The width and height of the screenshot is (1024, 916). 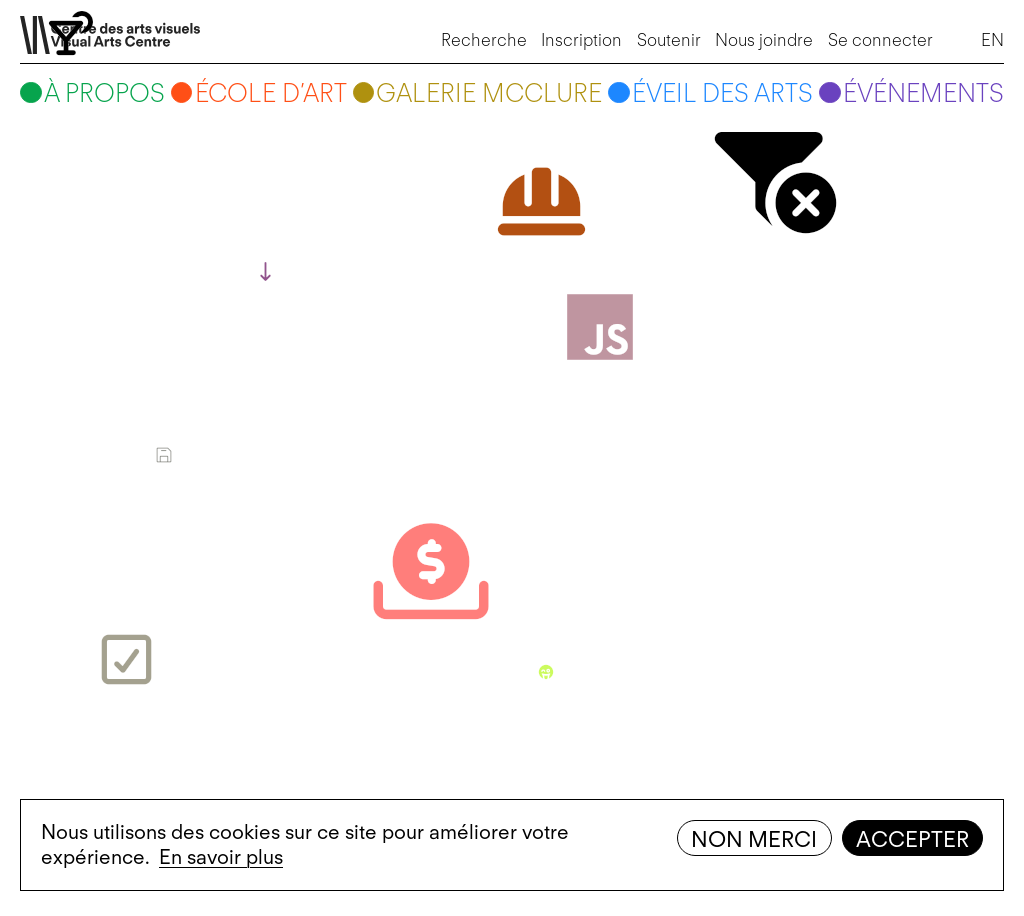 What do you see at coordinates (600, 327) in the screenshot?
I see `javascript programming language logo` at bounding box center [600, 327].